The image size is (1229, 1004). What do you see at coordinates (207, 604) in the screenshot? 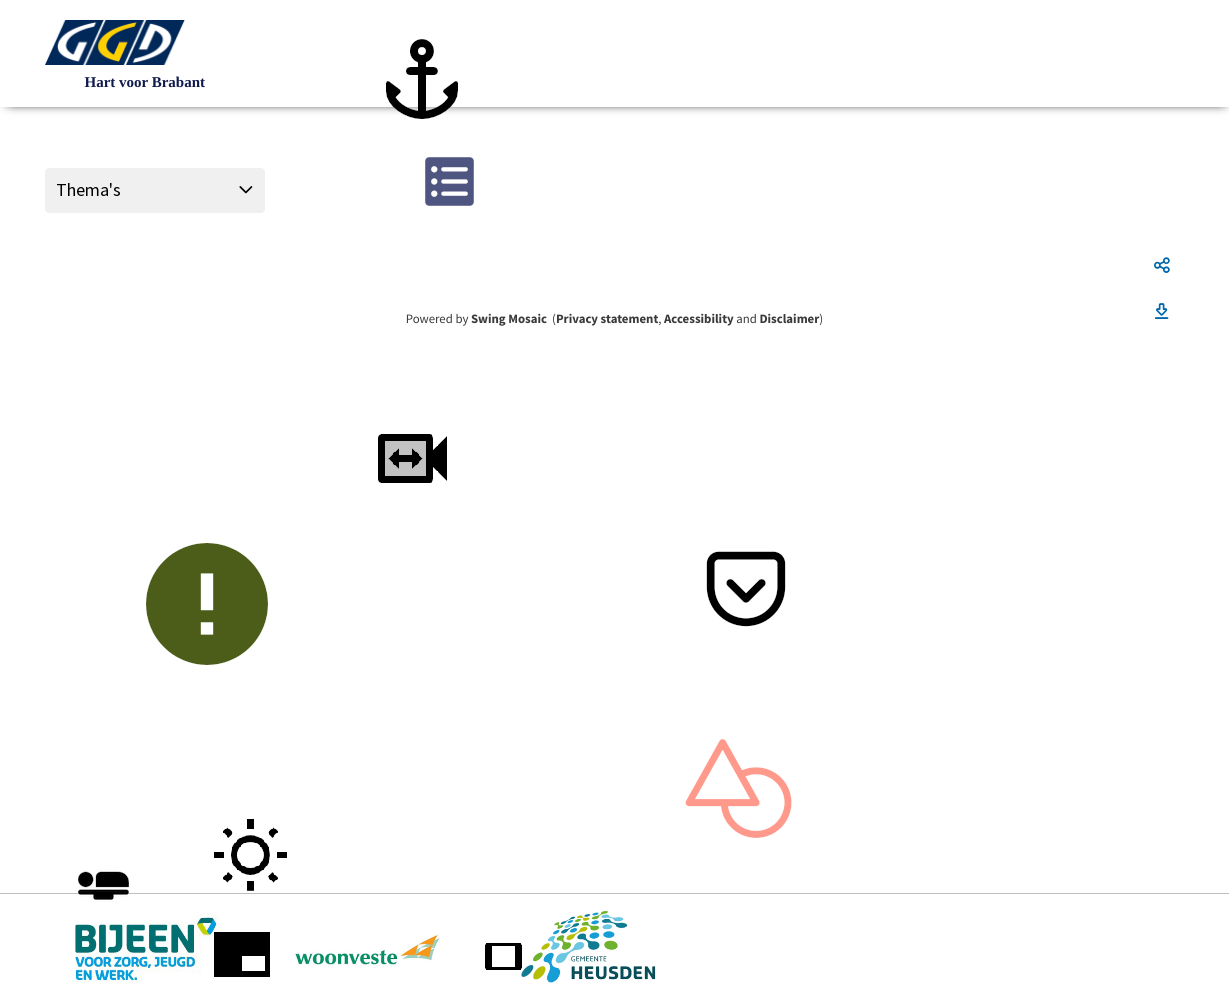
I see `indicates an error or warning state` at bounding box center [207, 604].